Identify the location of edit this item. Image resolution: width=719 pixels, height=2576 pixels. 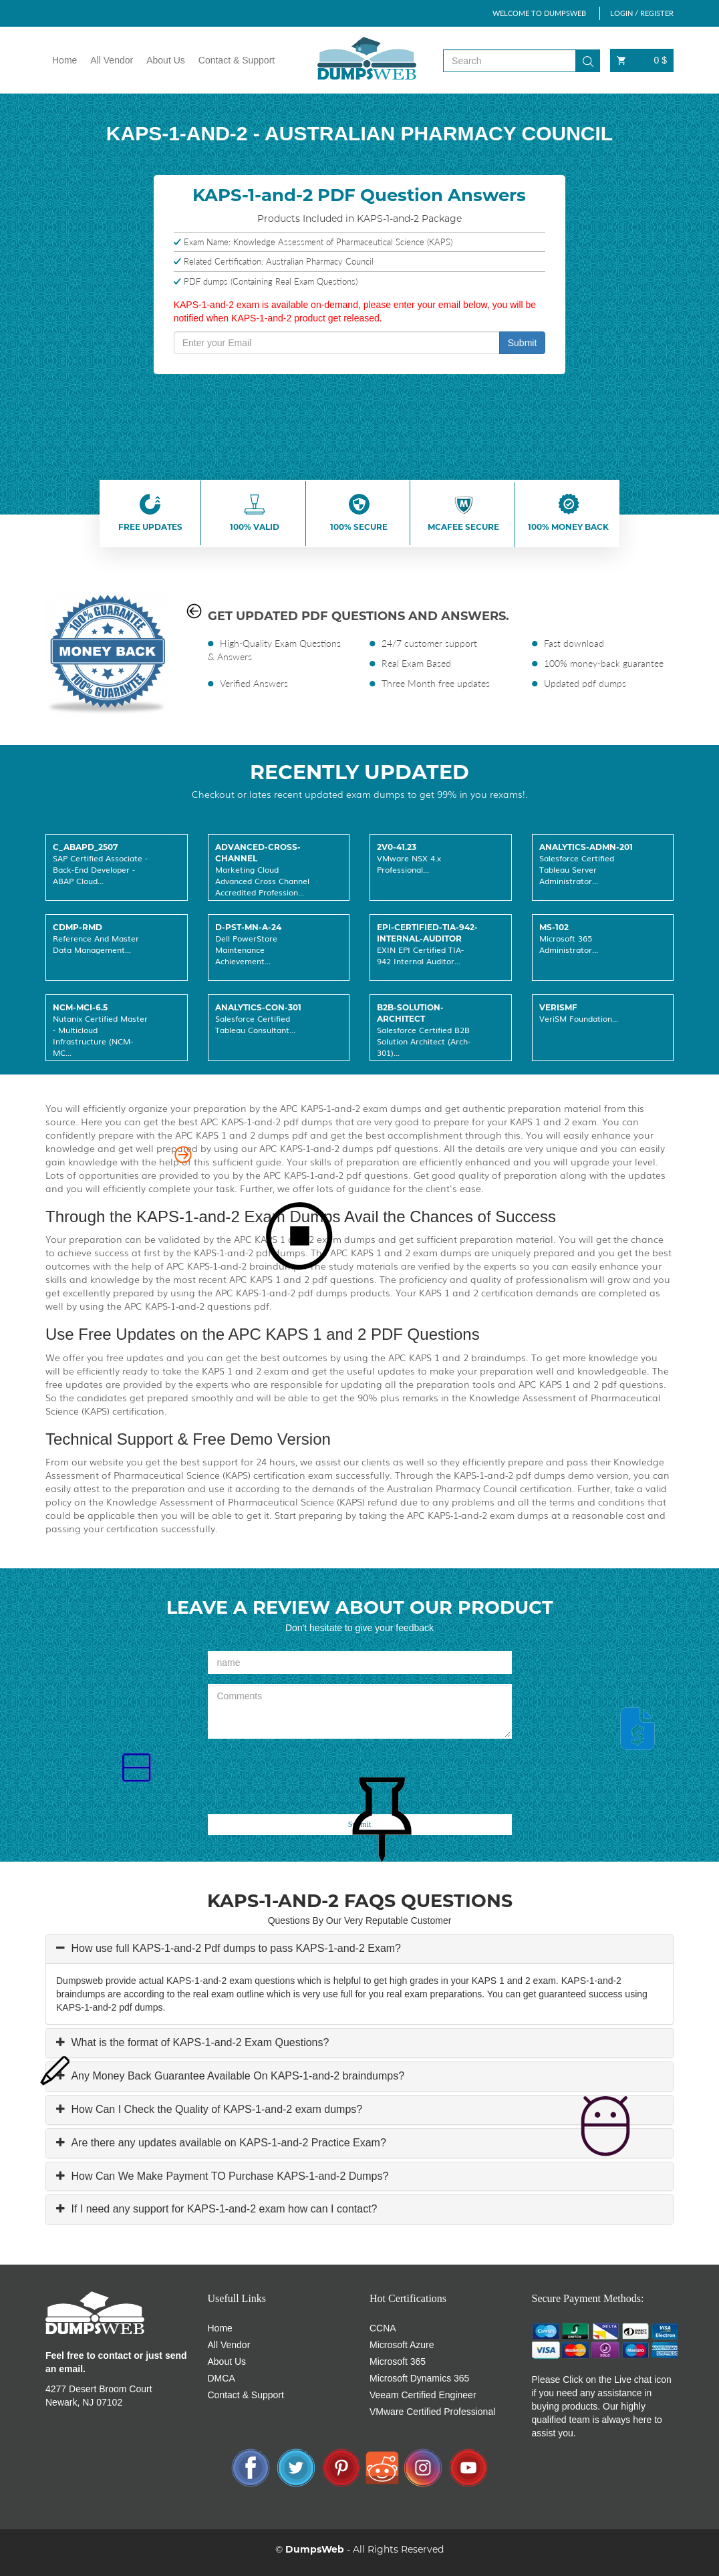
(55, 2071).